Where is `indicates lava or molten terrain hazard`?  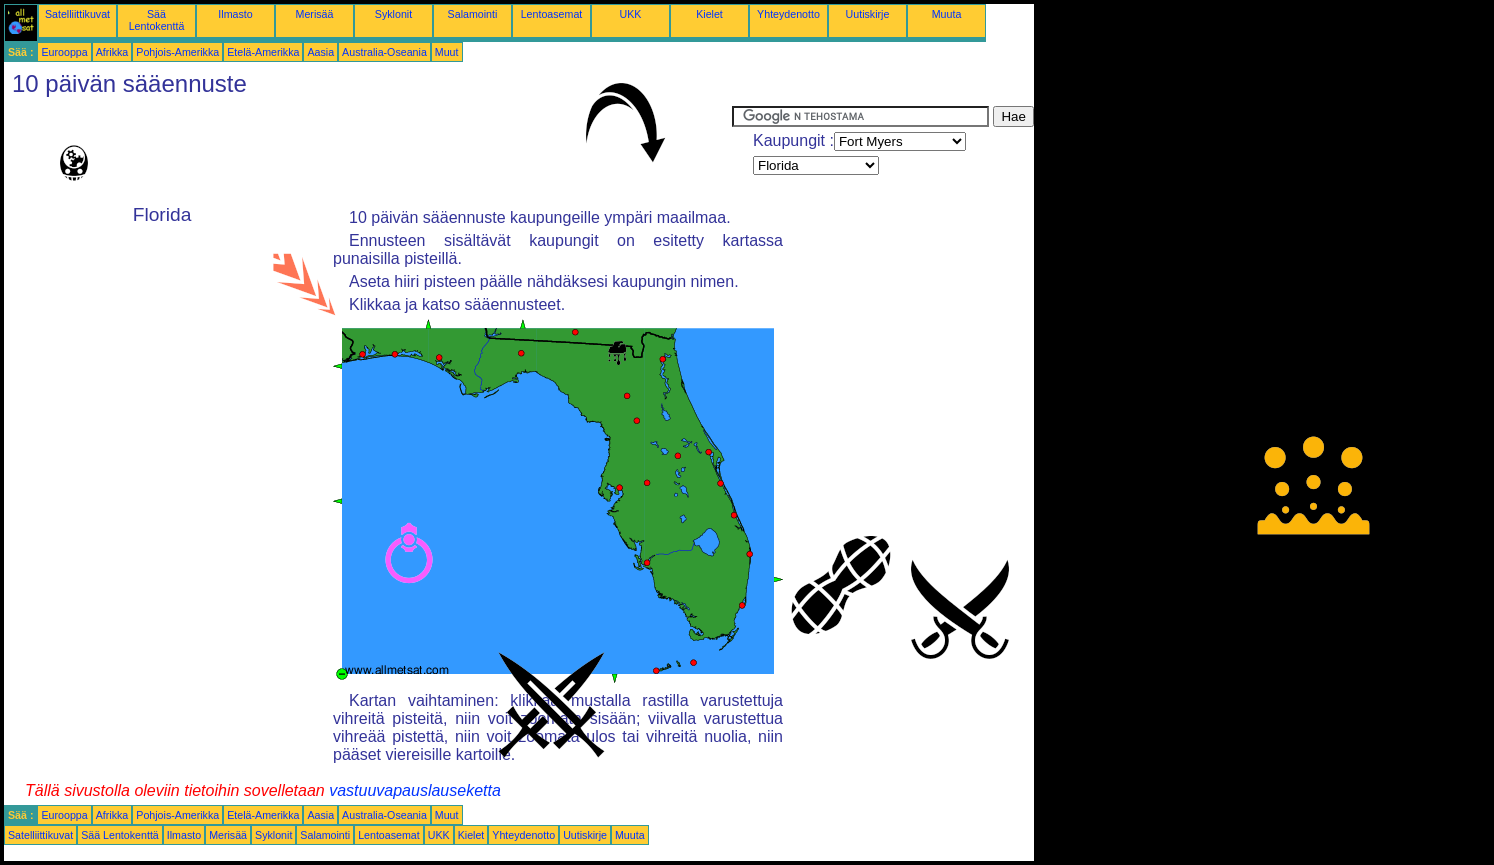
indicates lava or molten terrain hazard is located at coordinates (1313, 485).